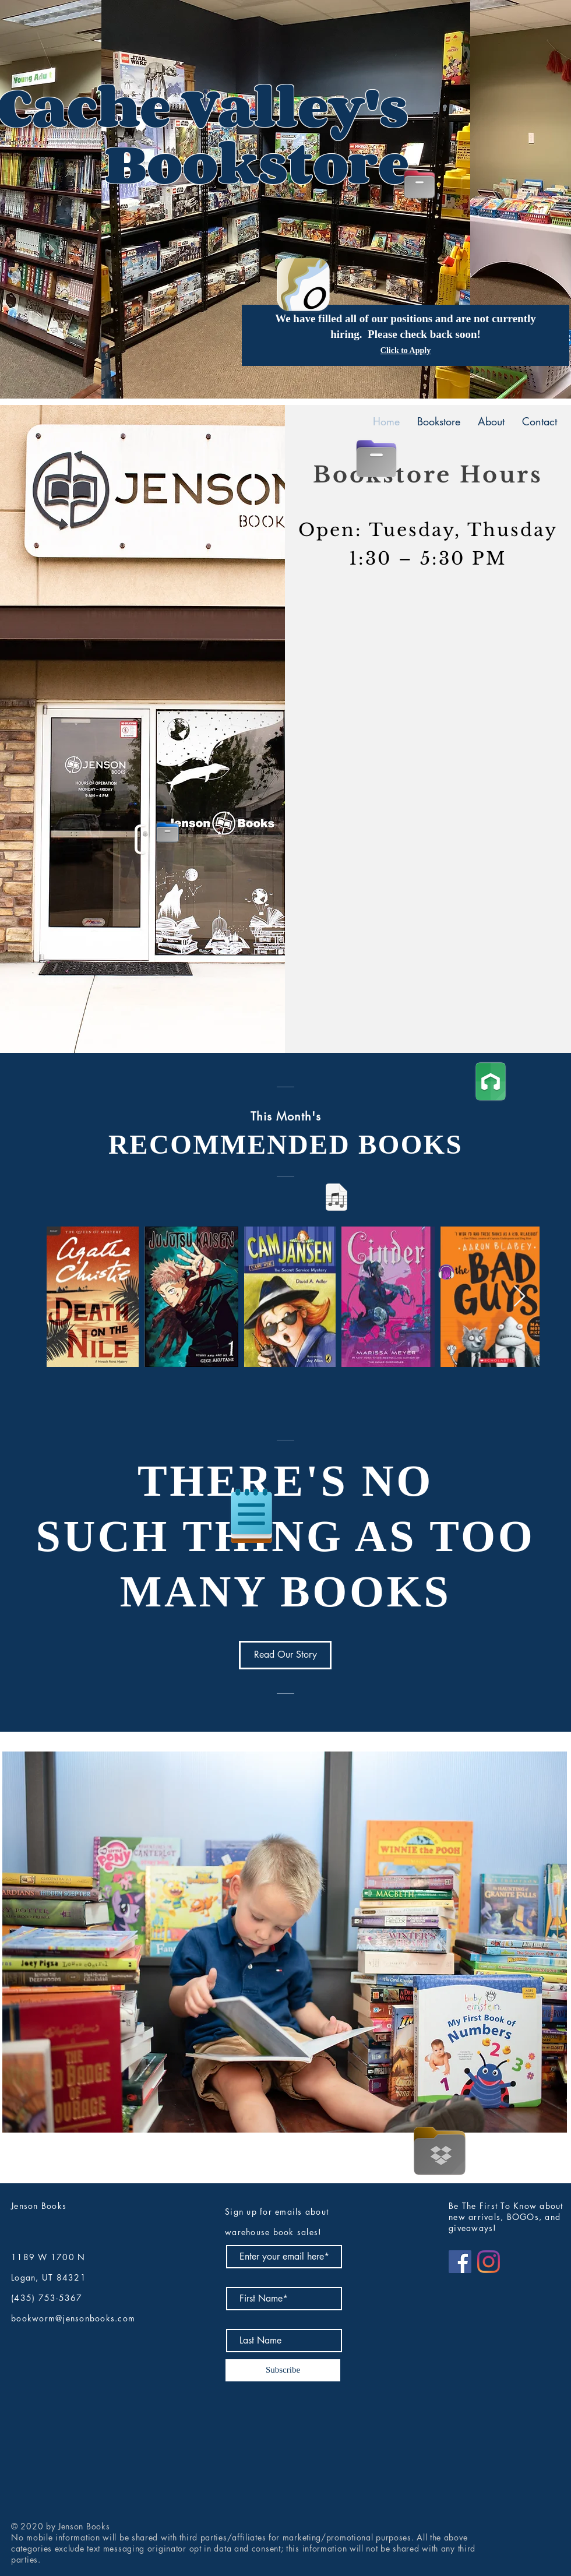  I want to click on open the file manager application, so click(376, 459).